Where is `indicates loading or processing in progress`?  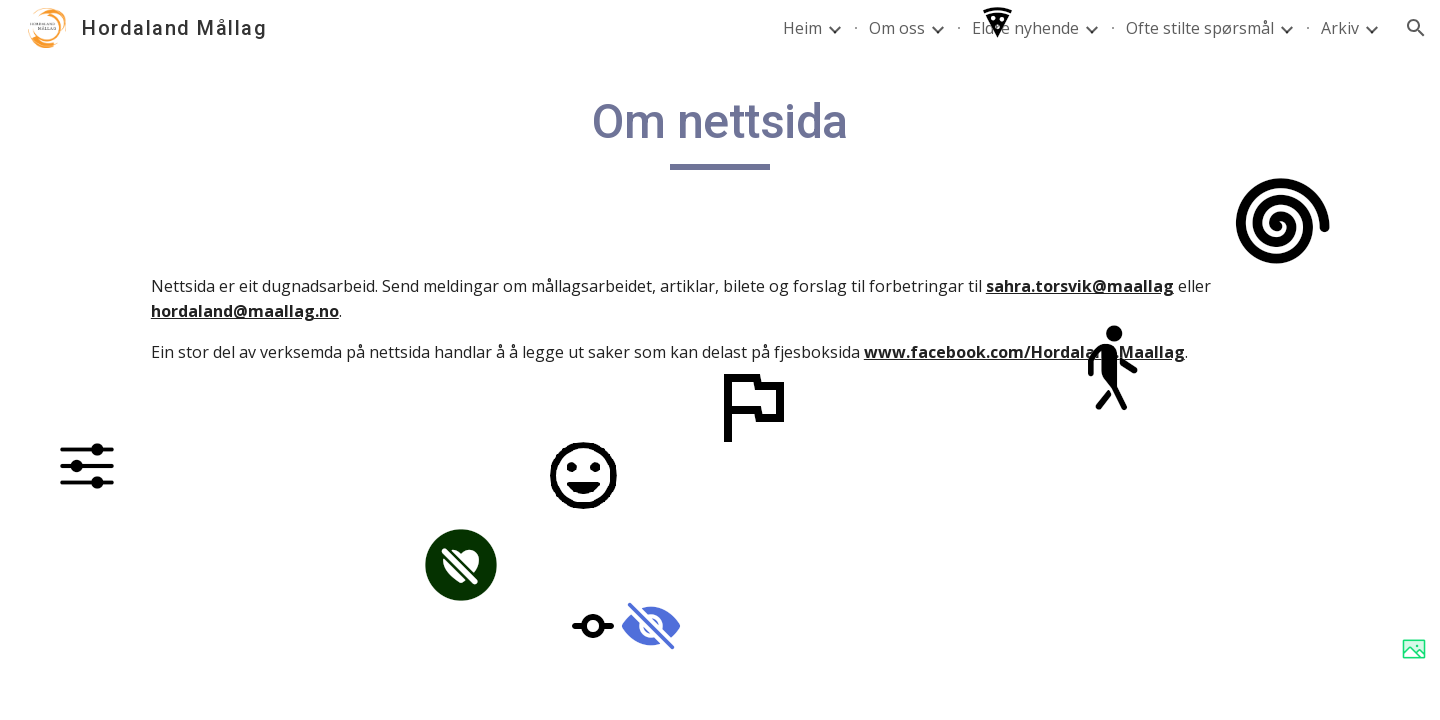 indicates loading or processing in progress is located at coordinates (1279, 223).